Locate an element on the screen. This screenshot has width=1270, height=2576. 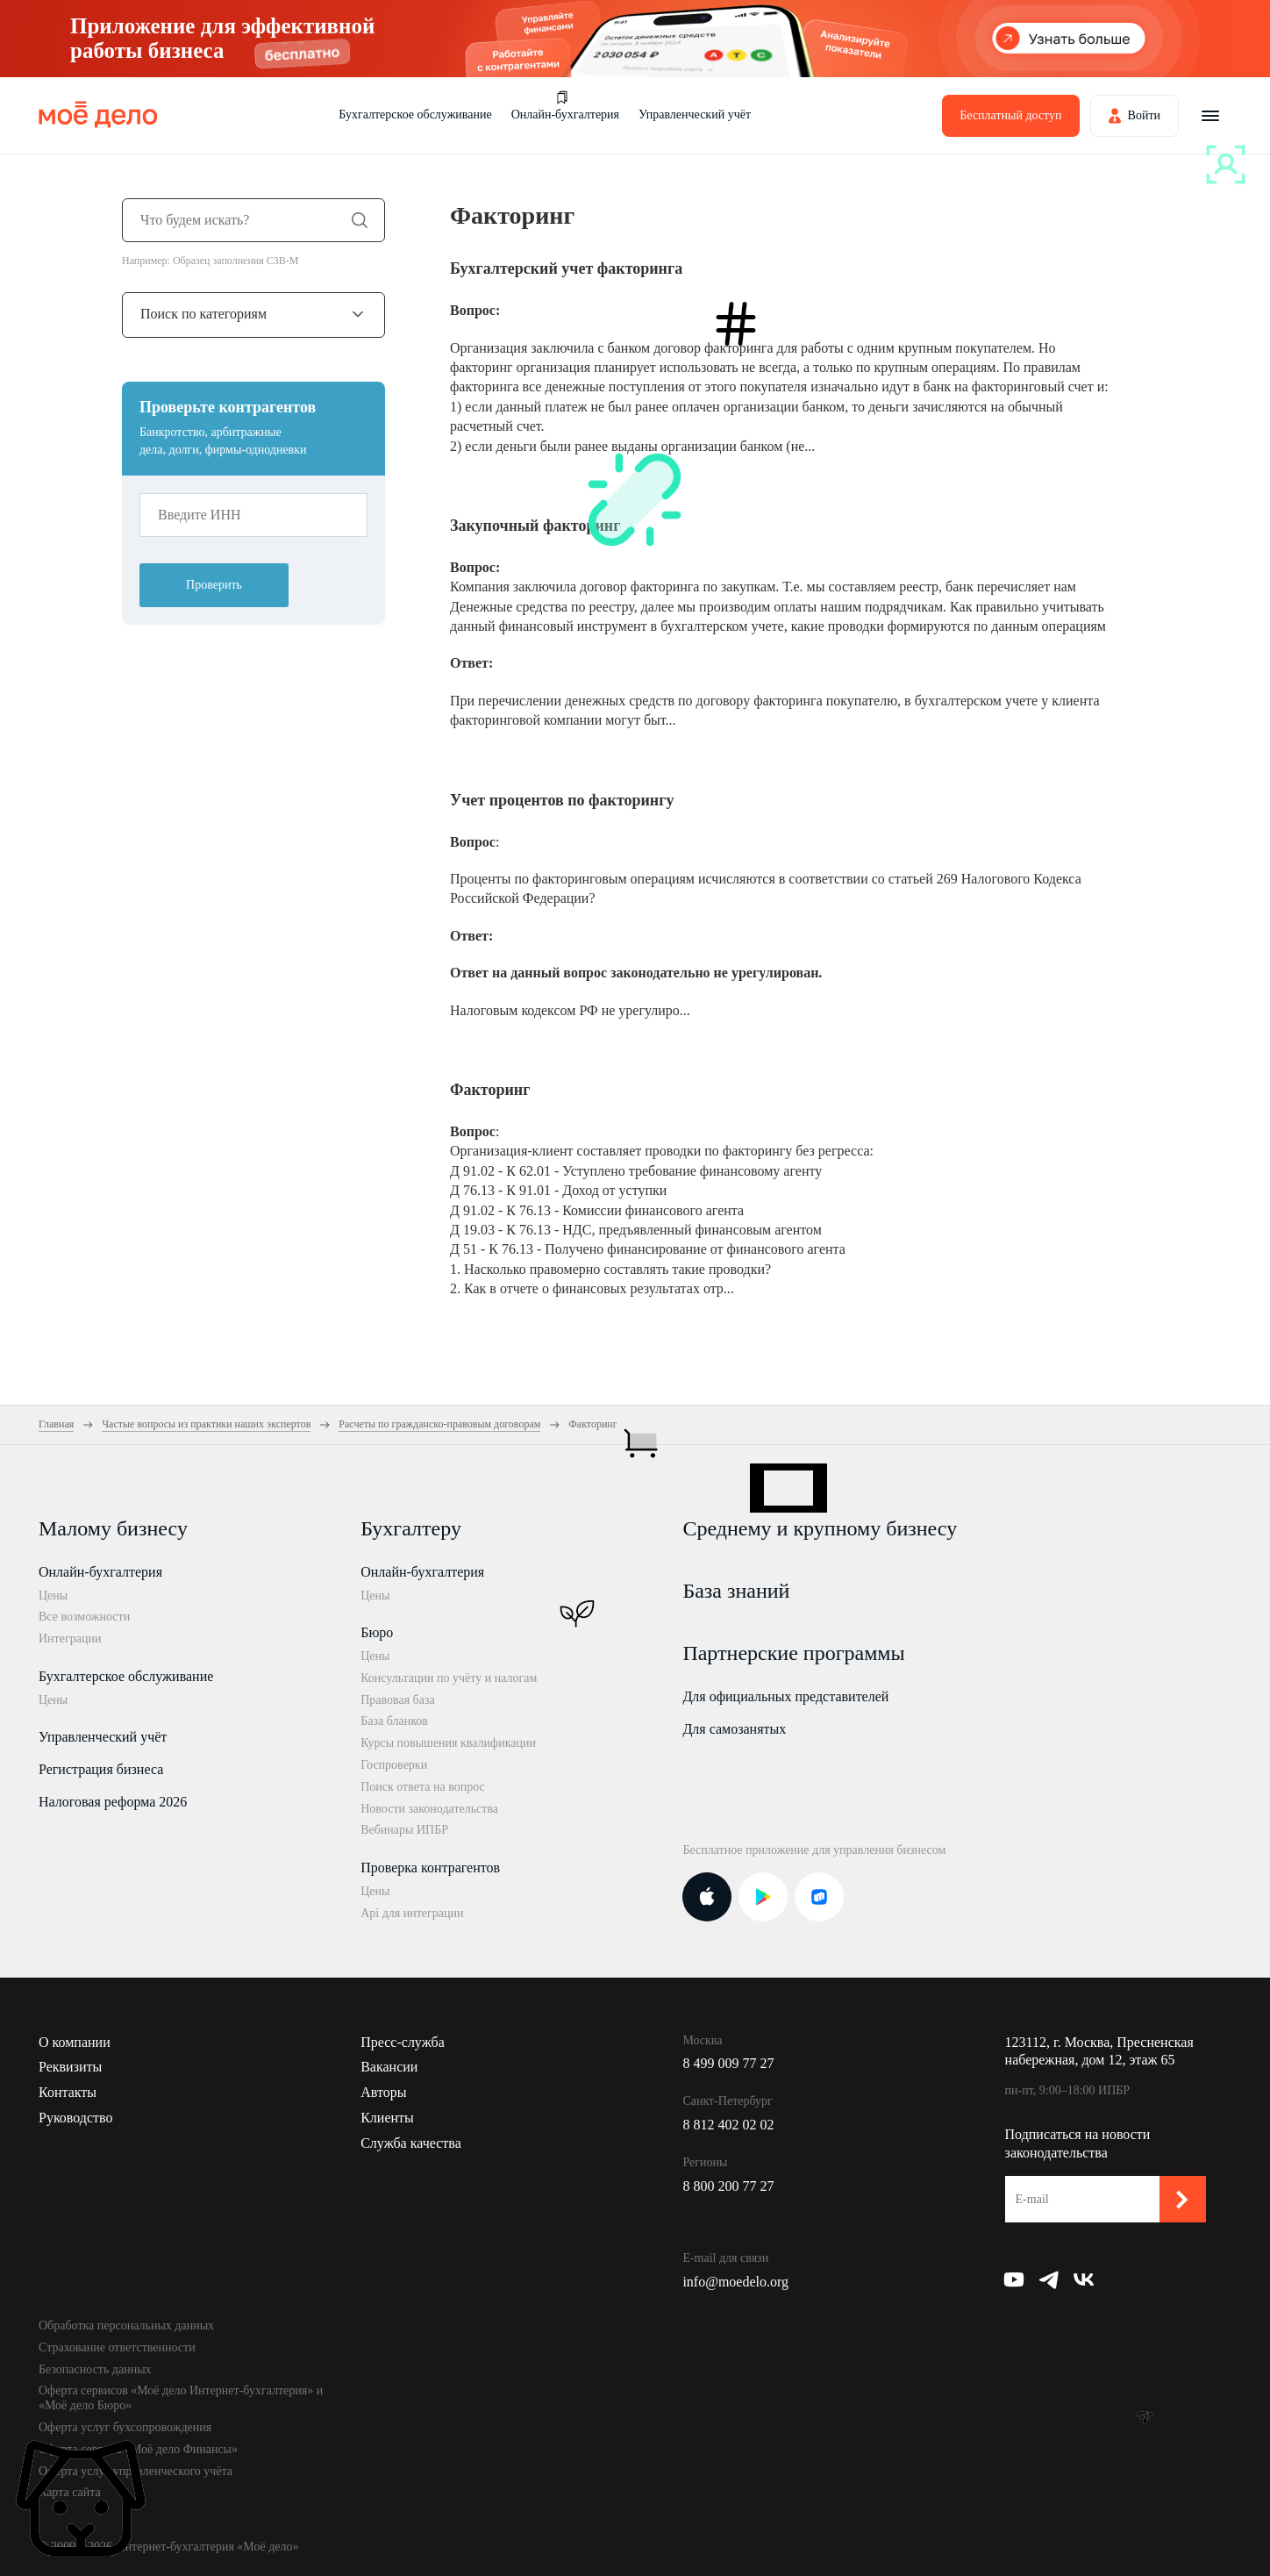
check network connection status is located at coordinates (1145, 2417).